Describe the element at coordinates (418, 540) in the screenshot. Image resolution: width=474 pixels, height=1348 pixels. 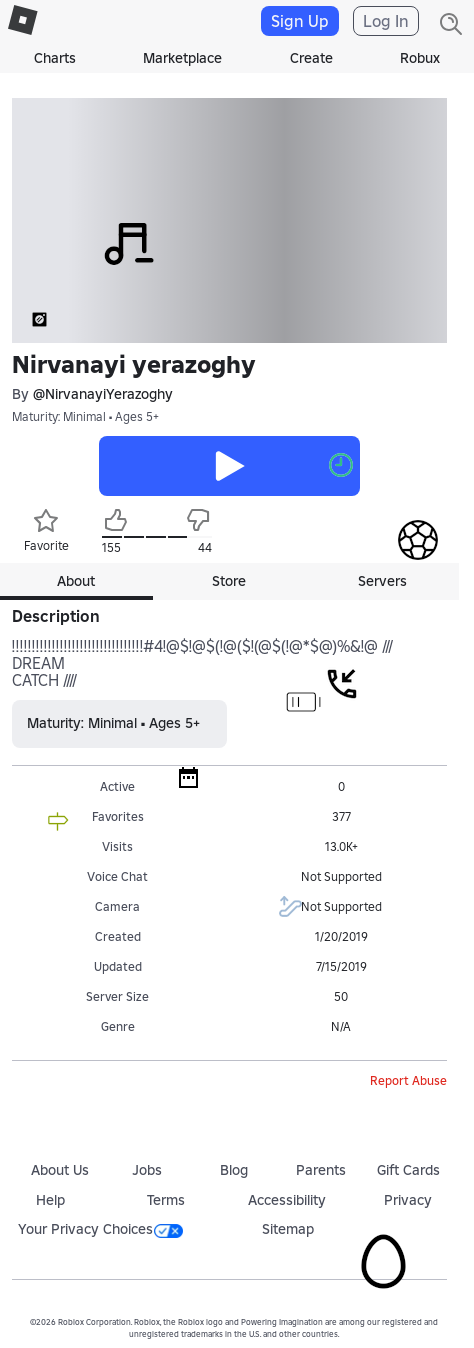
I see `access sports or soccer-related content` at that location.